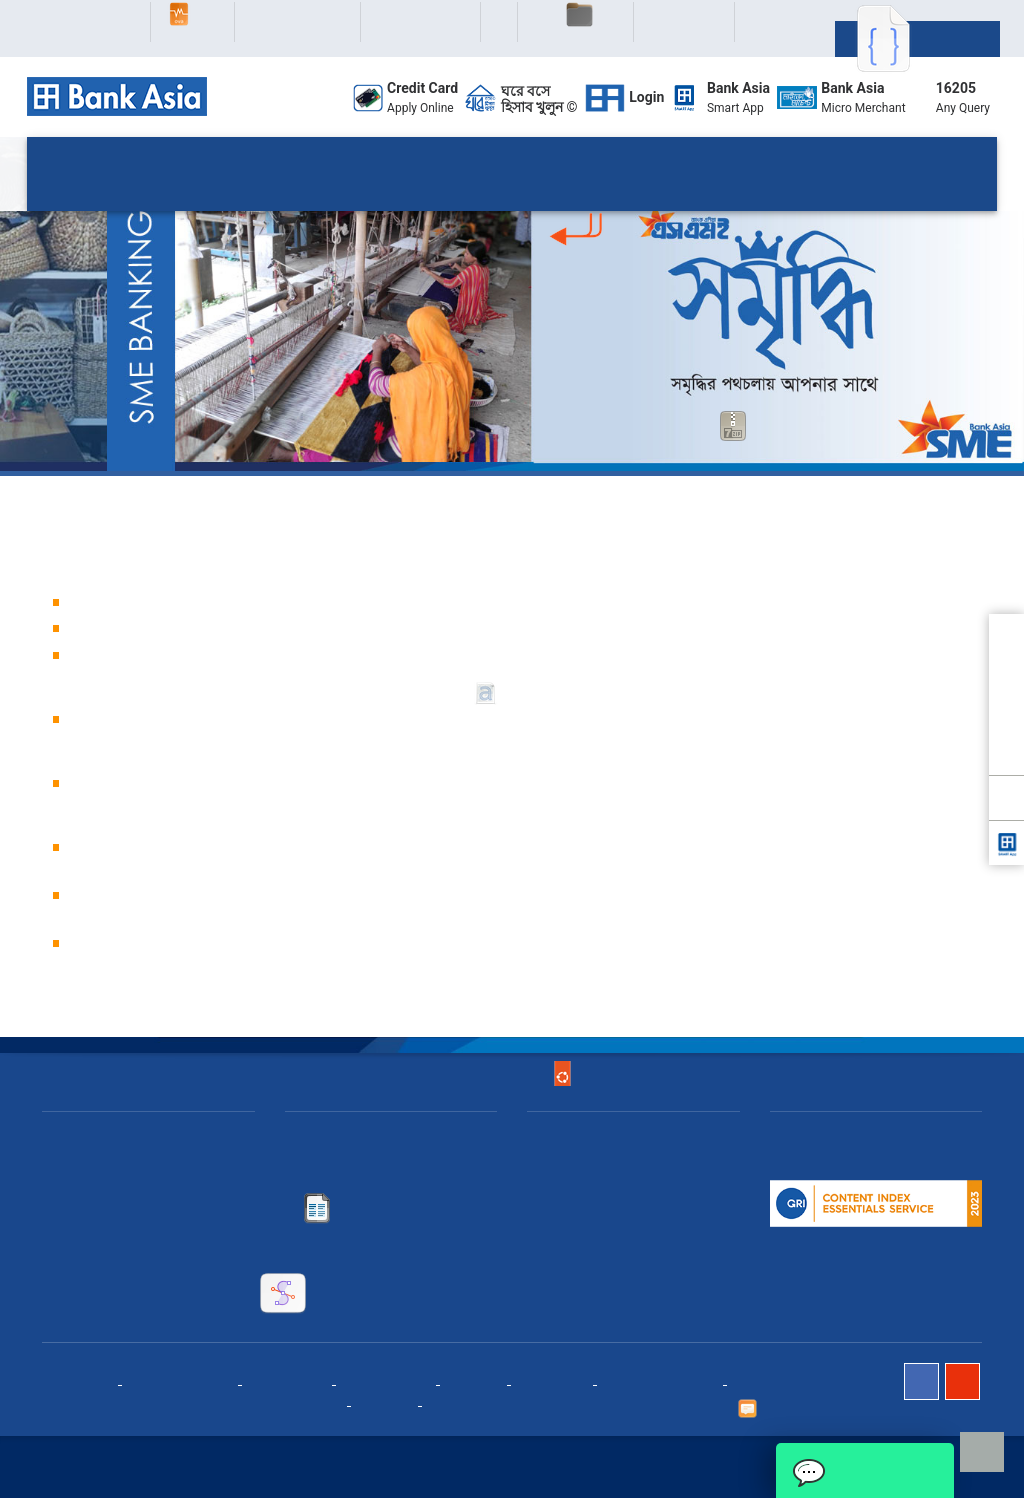 Image resolution: width=1024 pixels, height=1498 pixels. Describe the element at coordinates (562, 1073) in the screenshot. I see `open the ubuntu system menu` at that location.